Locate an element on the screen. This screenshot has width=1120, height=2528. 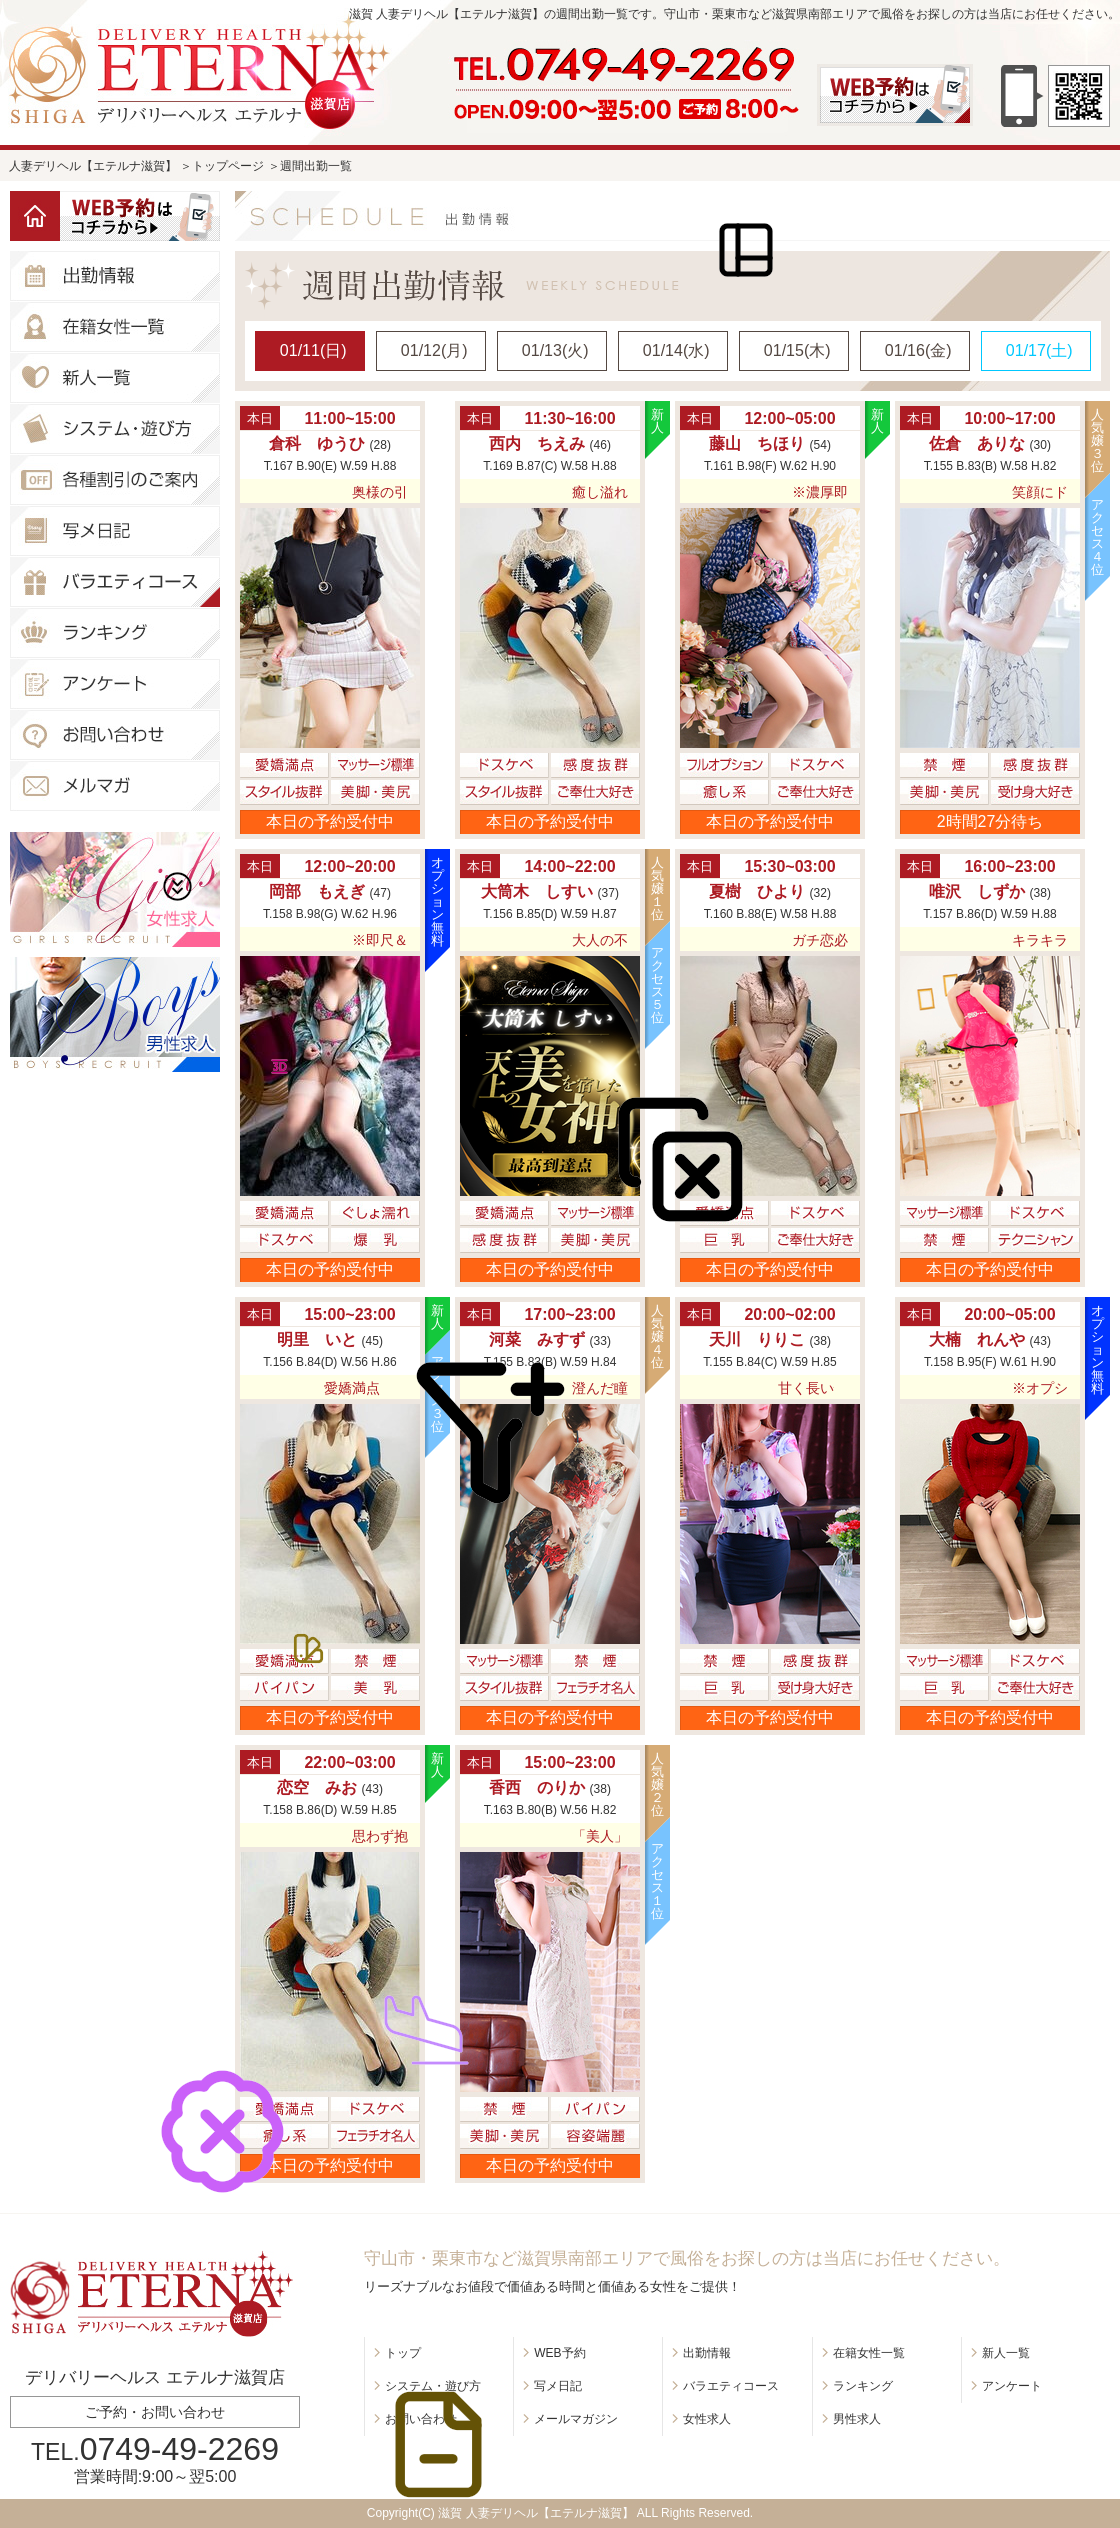
cancel or clear clipboard content is located at coordinates (680, 1159).